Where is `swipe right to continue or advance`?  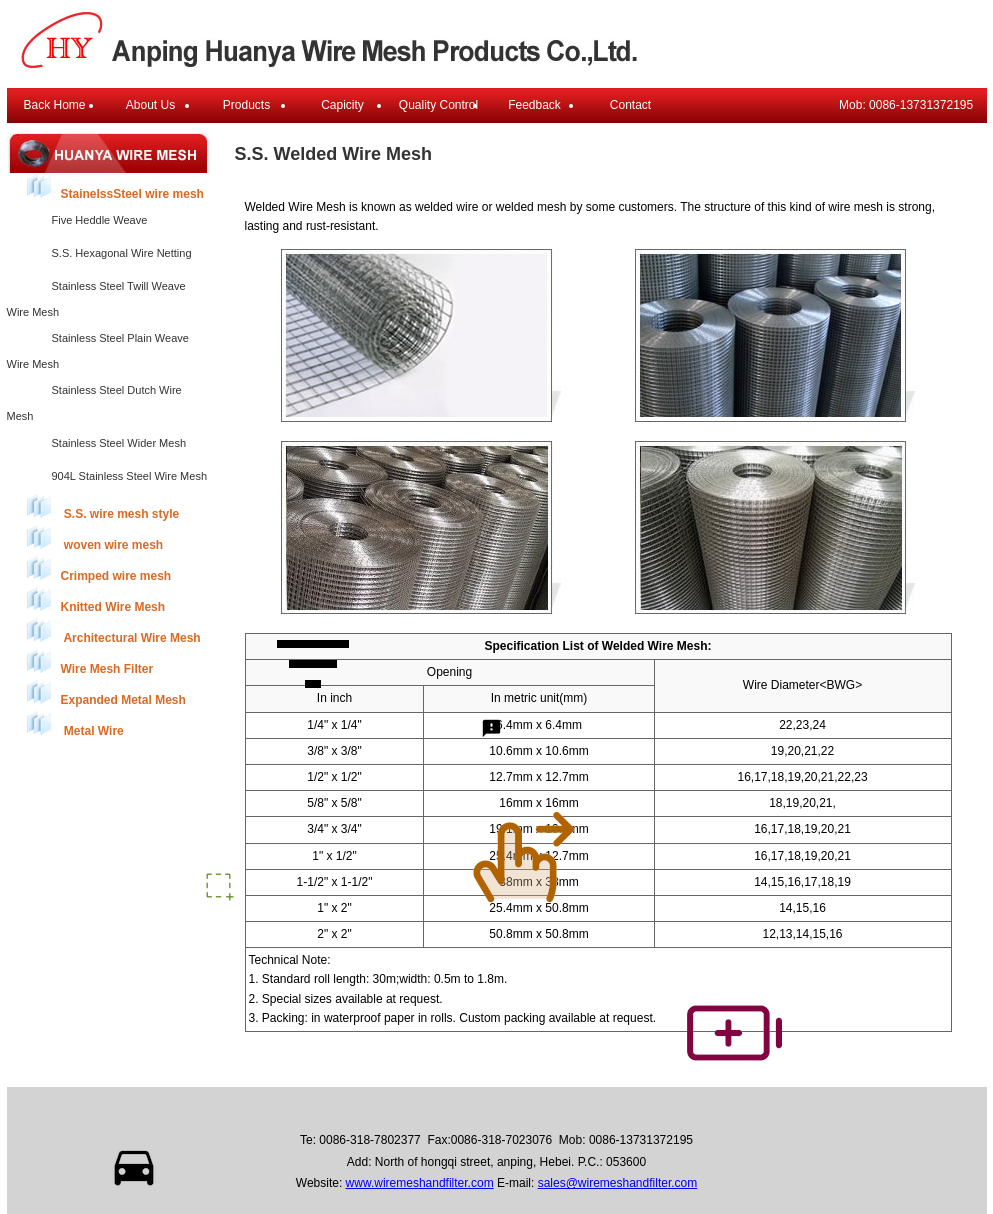
swipe right to continue or advance is located at coordinates (518, 860).